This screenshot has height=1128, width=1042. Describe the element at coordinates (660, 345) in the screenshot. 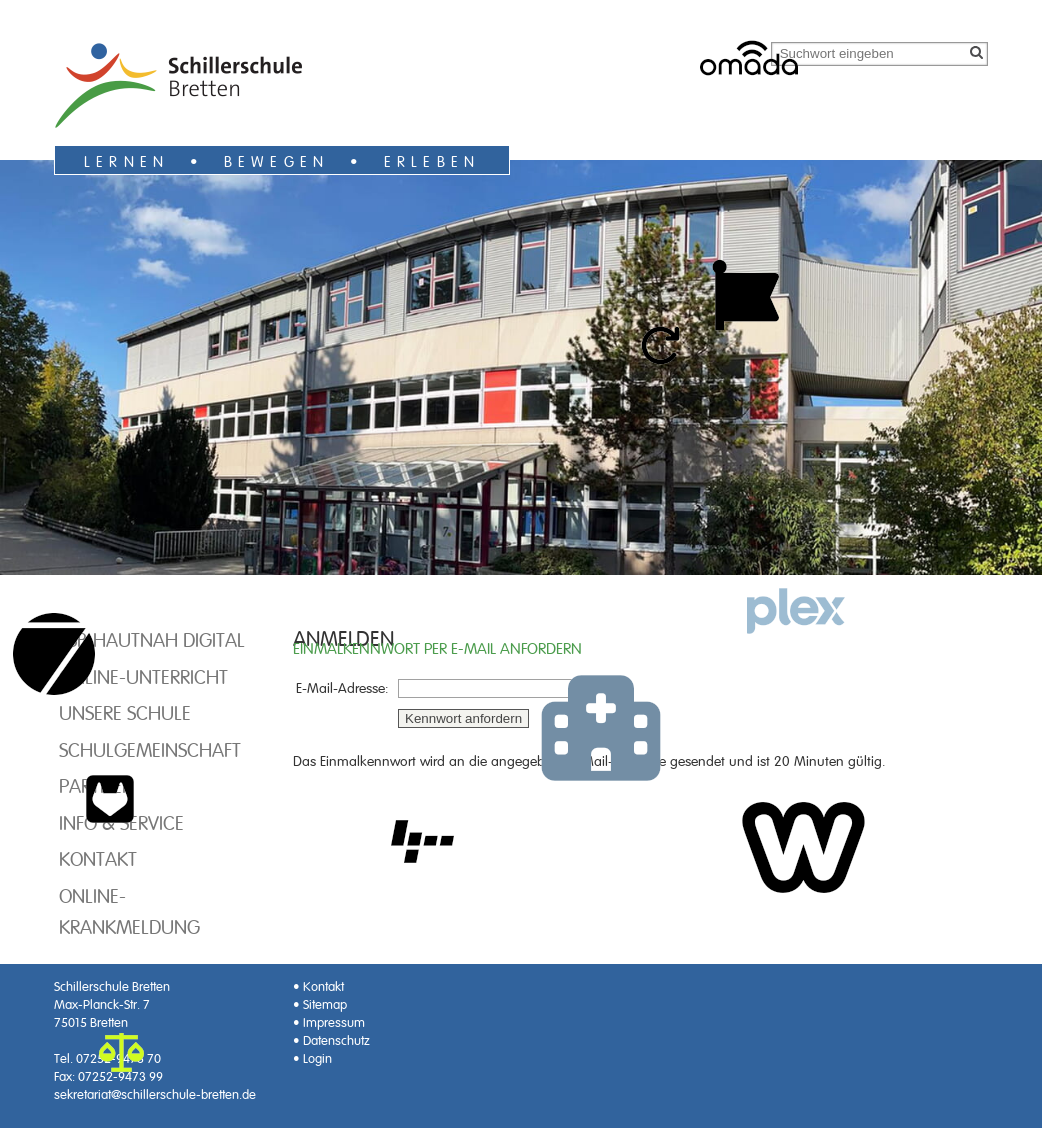

I see `redo the last undone action` at that location.